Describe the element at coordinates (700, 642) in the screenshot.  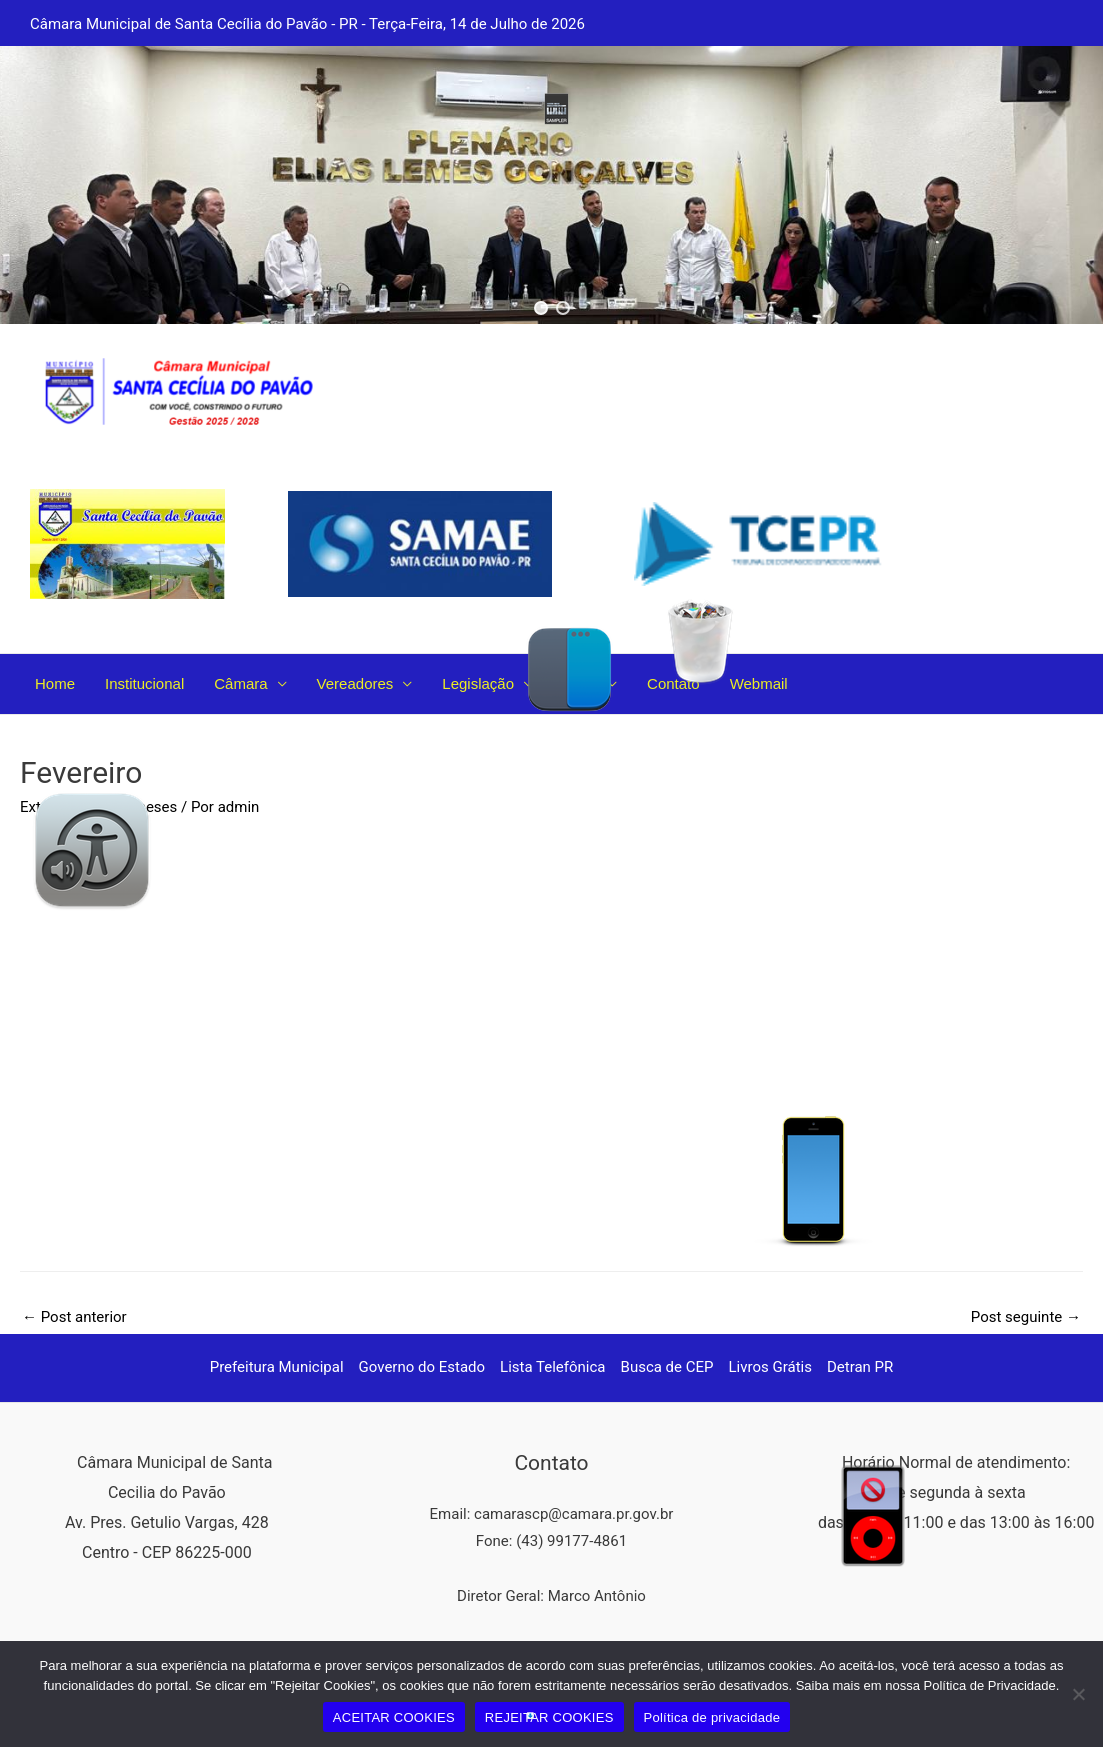
I see `manage trash storage and deleted files` at that location.